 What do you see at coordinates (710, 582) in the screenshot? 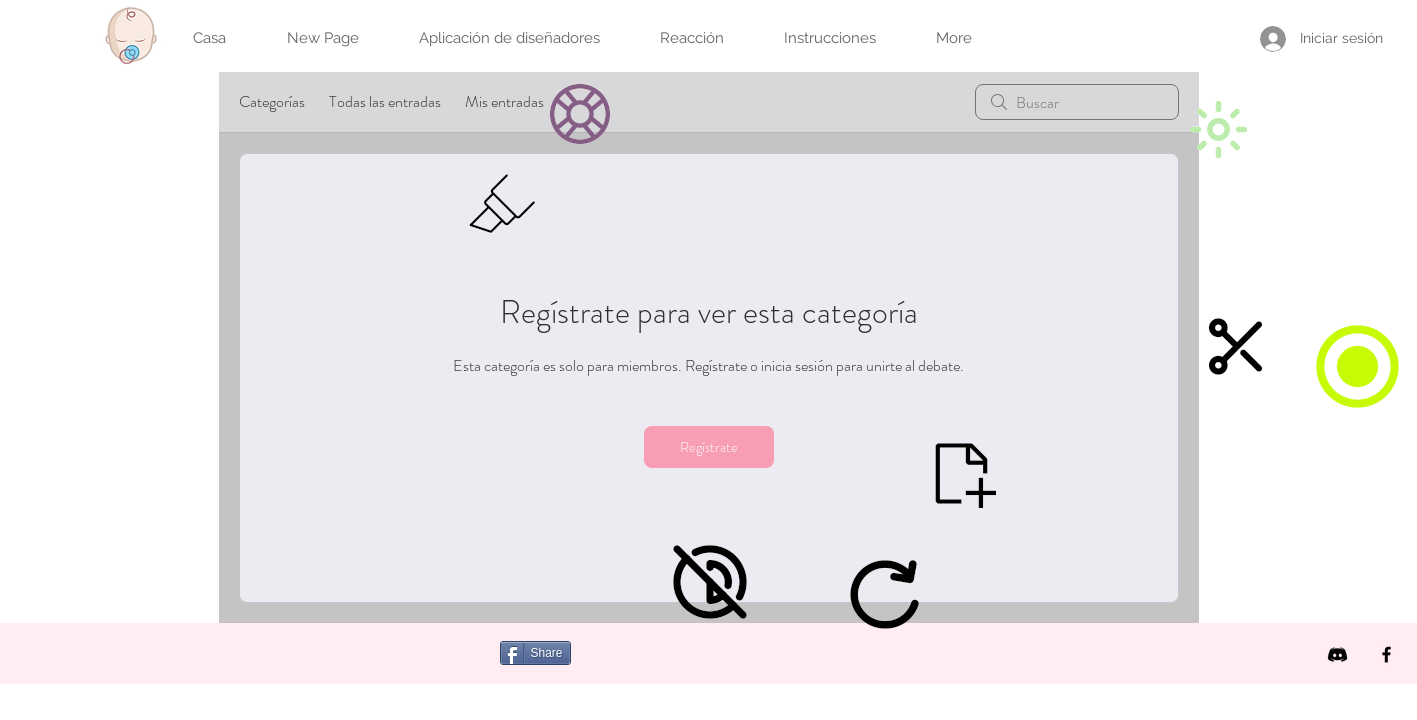
I see `disable contrast adjustment` at bounding box center [710, 582].